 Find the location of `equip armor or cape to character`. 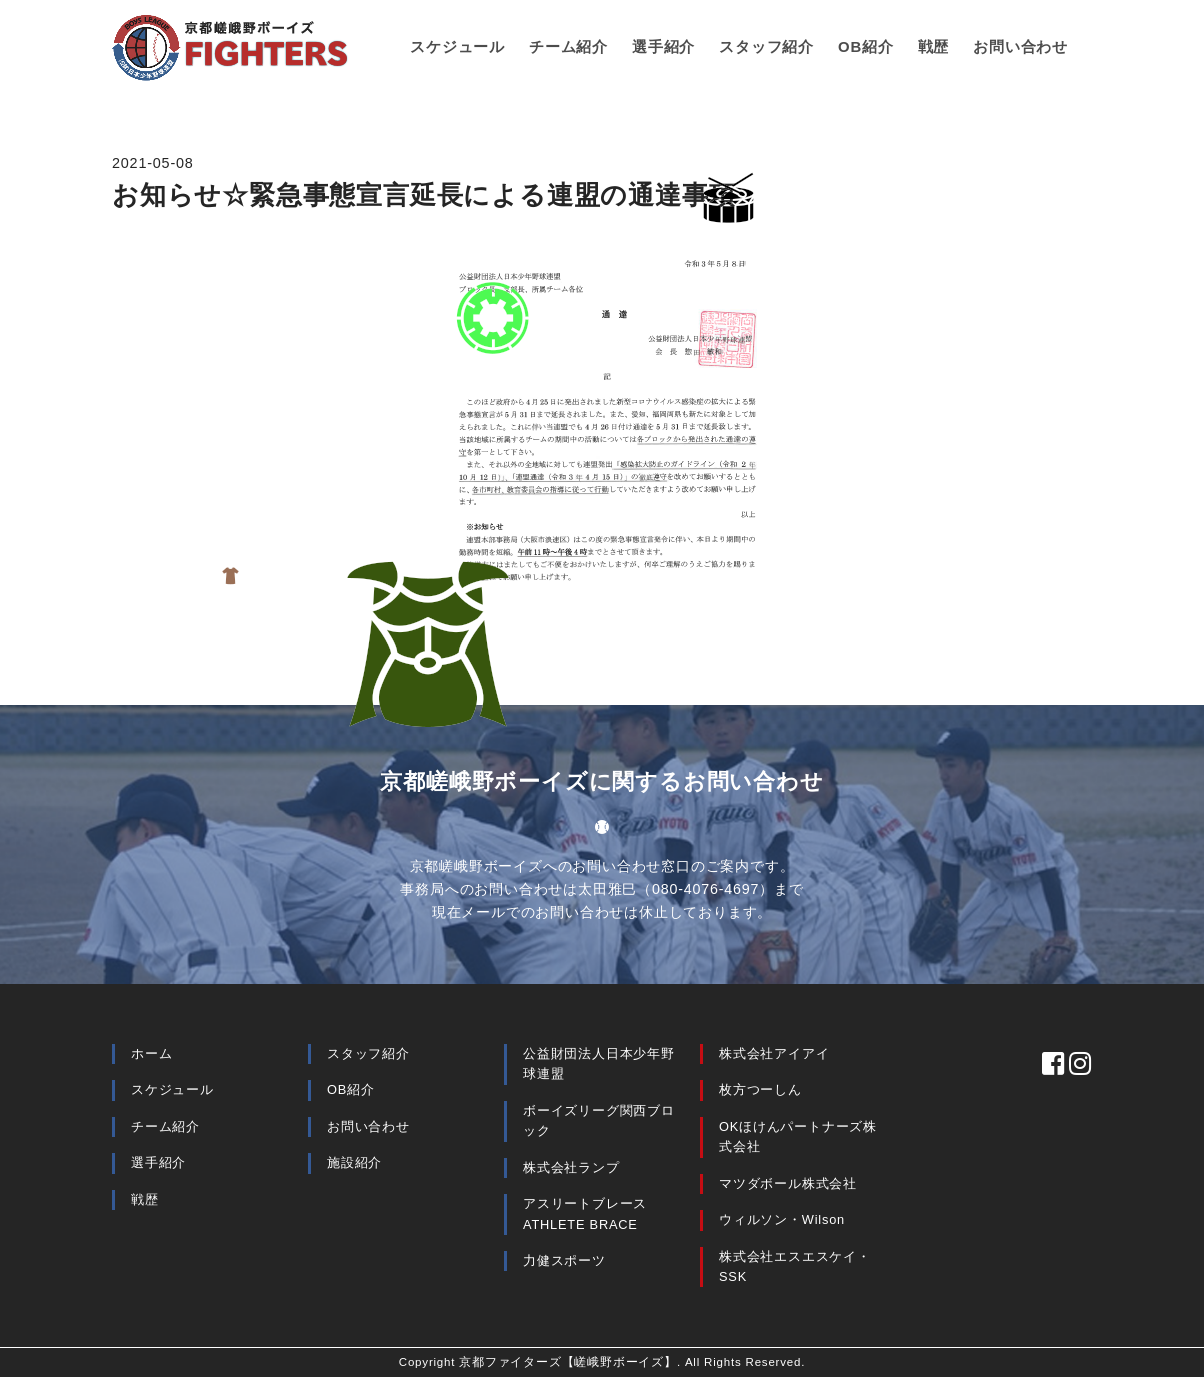

equip armor or cape to character is located at coordinates (428, 643).